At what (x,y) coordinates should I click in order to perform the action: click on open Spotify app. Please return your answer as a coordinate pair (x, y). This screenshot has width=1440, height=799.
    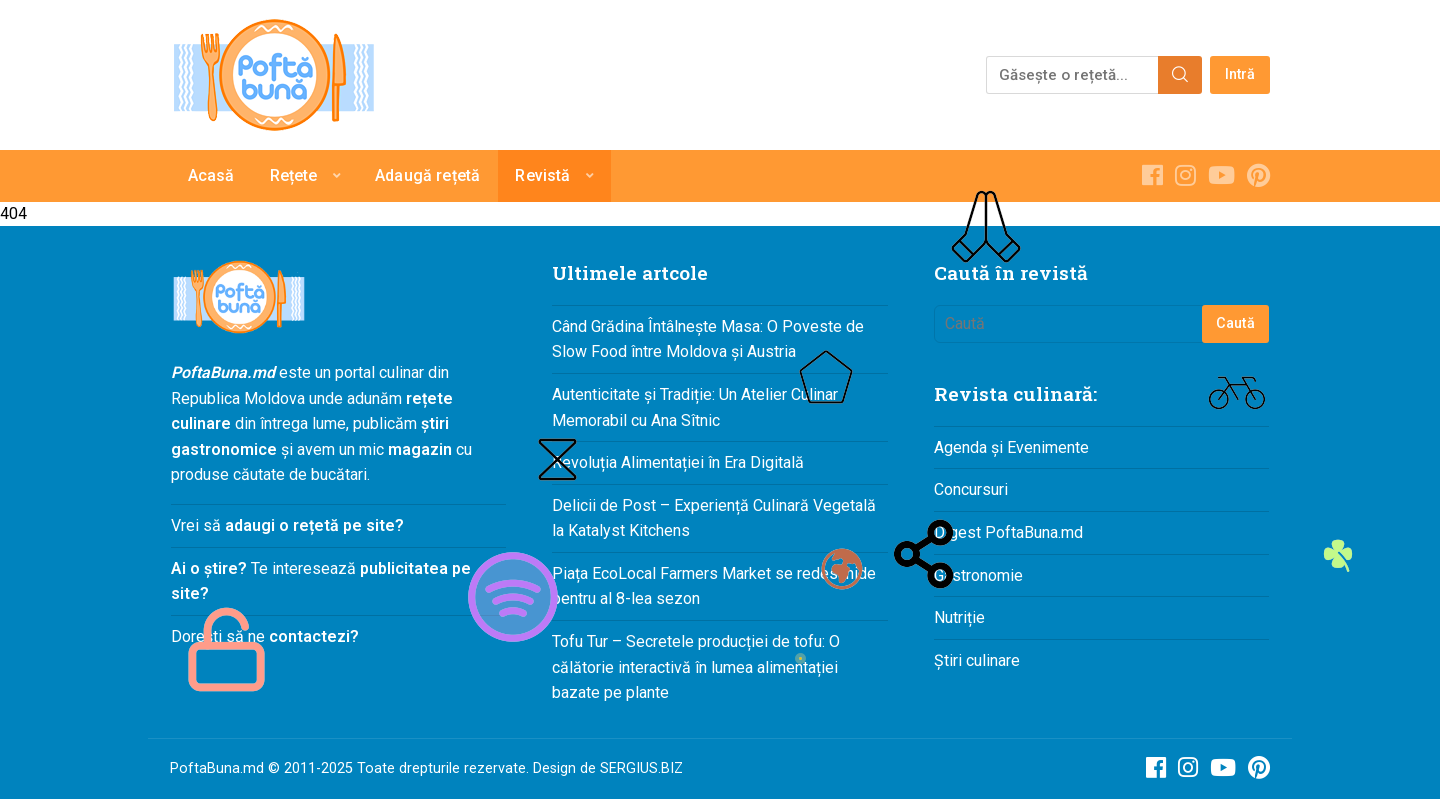
    Looking at the image, I should click on (513, 597).